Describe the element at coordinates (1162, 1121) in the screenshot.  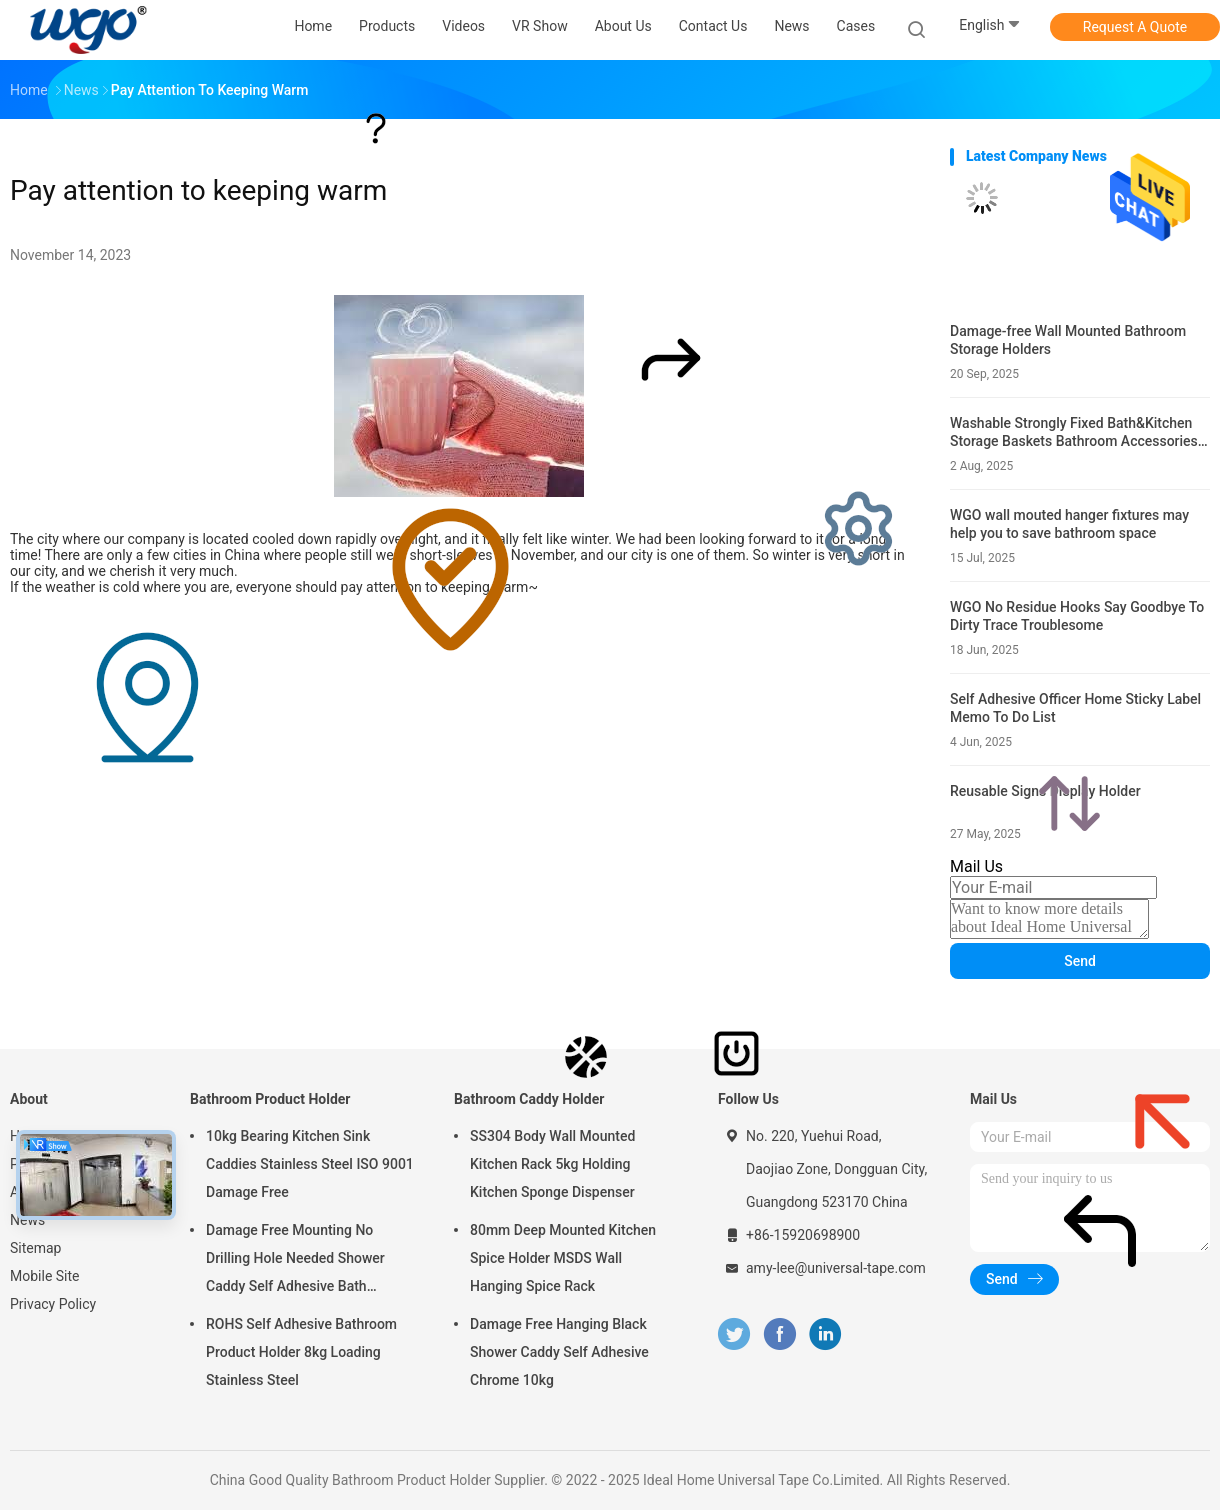
I see `navigate to previous screen or parent folder` at that location.